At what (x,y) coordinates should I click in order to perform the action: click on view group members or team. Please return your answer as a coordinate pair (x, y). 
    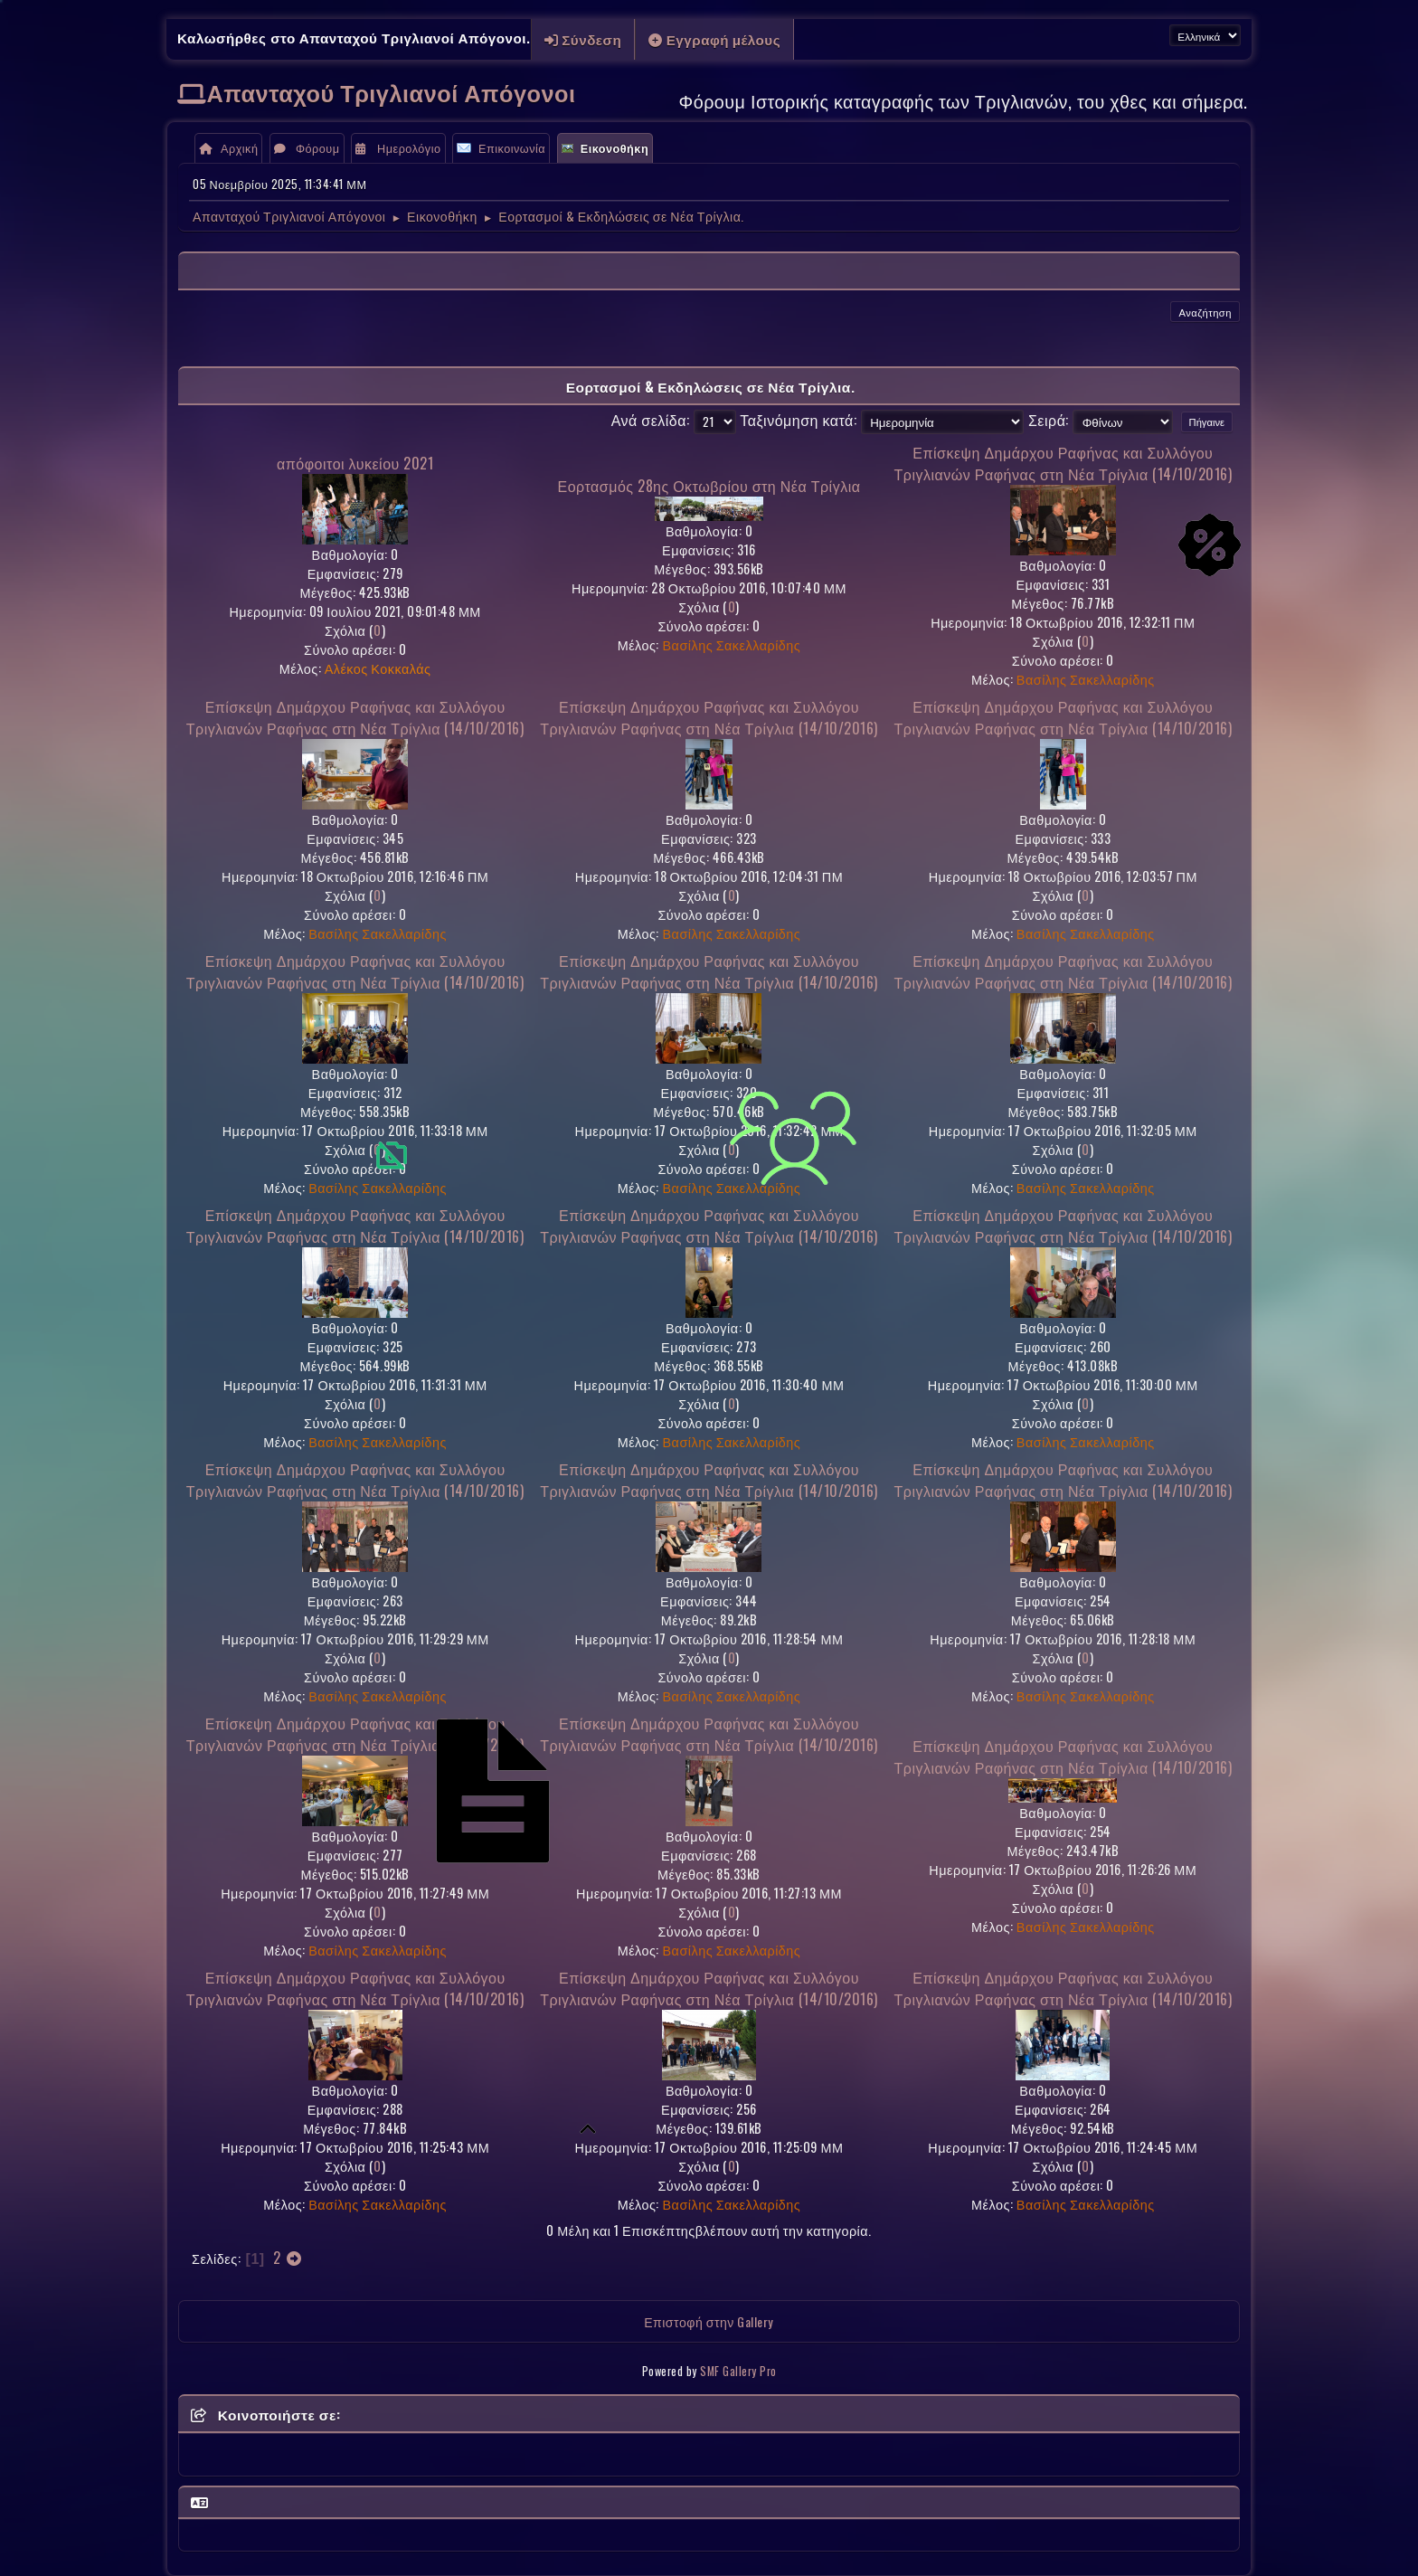
    Looking at the image, I should click on (794, 1133).